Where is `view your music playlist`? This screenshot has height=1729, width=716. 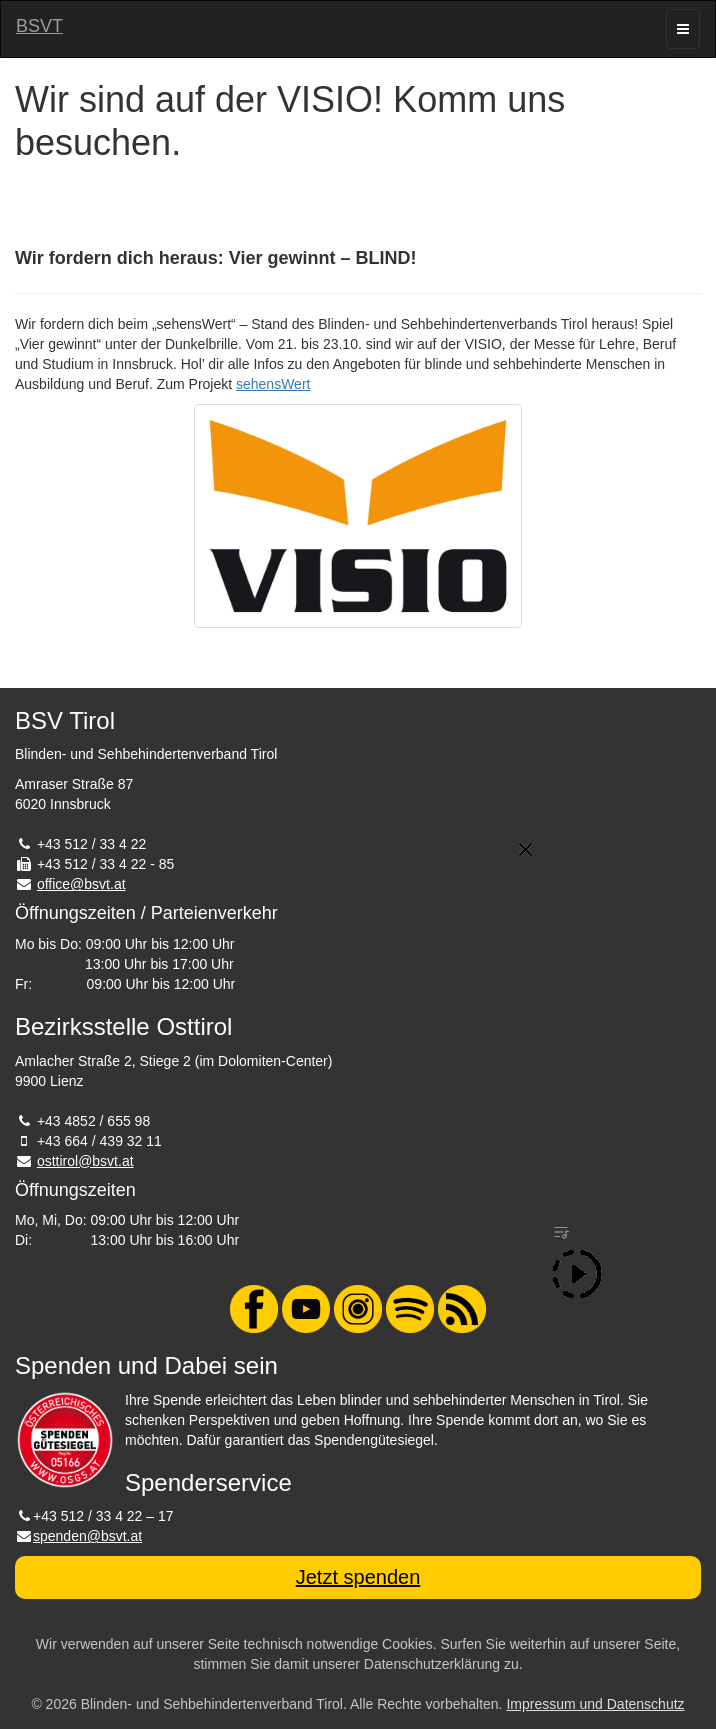
view your music playlist is located at coordinates (561, 1232).